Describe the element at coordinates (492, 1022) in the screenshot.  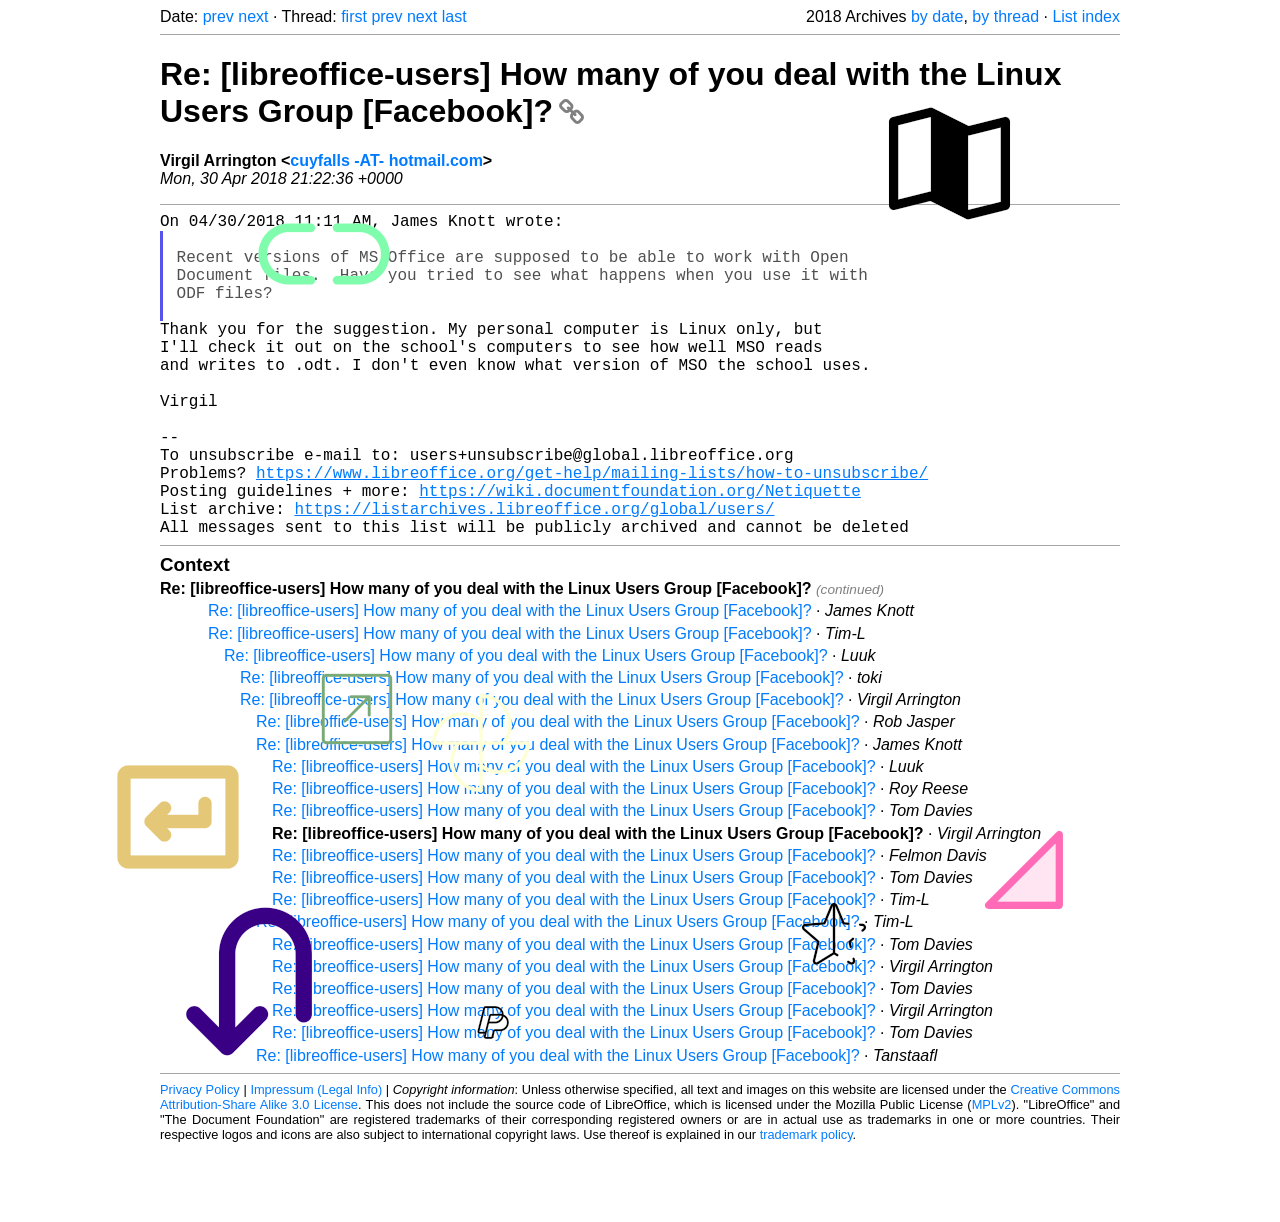
I see `pay with paypal` at that location.